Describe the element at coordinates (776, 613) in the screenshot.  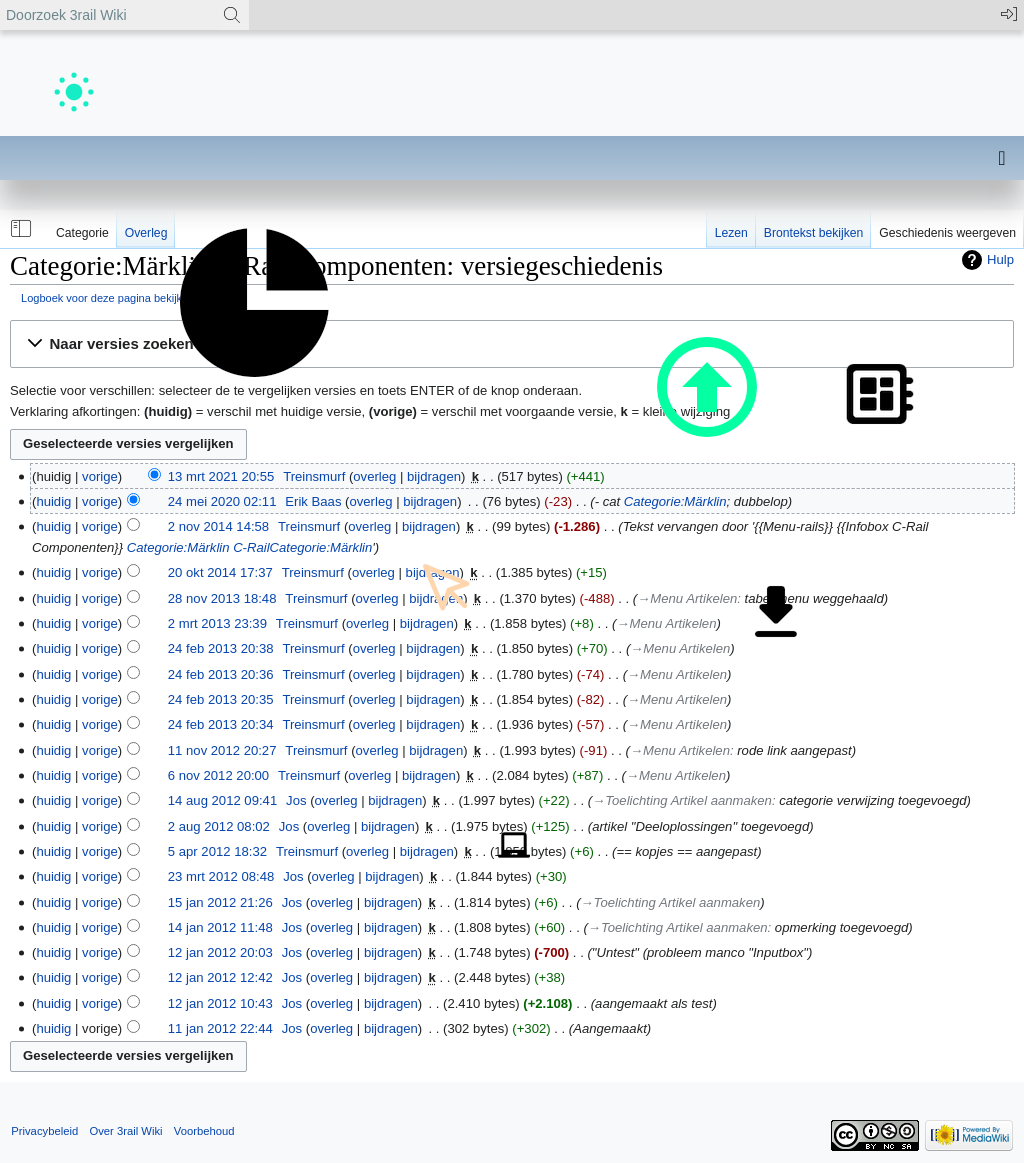
I see `download a file or content` at that location.